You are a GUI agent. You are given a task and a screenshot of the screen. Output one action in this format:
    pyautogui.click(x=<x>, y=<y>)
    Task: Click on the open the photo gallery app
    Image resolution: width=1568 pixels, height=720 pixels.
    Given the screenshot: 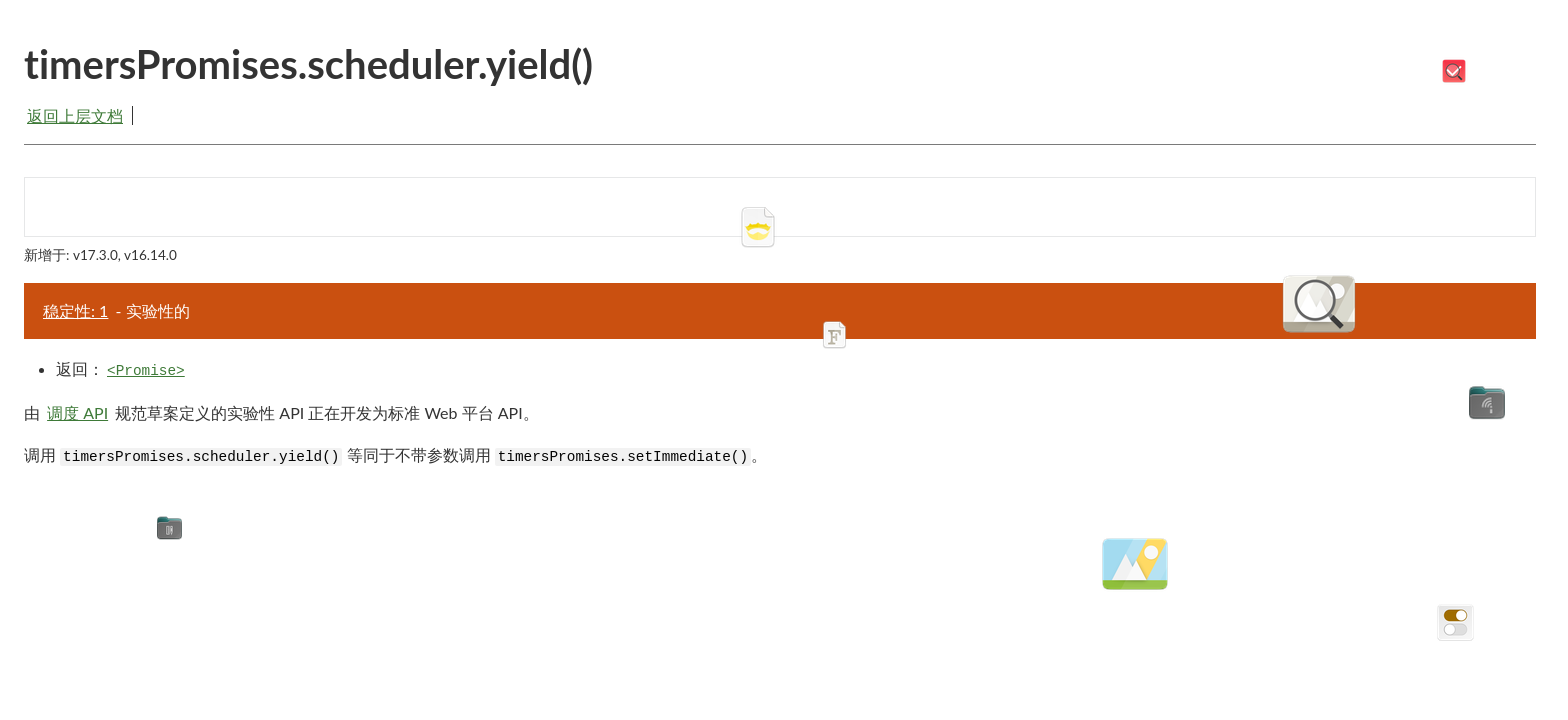 What is the action you would take?
    pyautogui.click(x=1135, y=564)
    